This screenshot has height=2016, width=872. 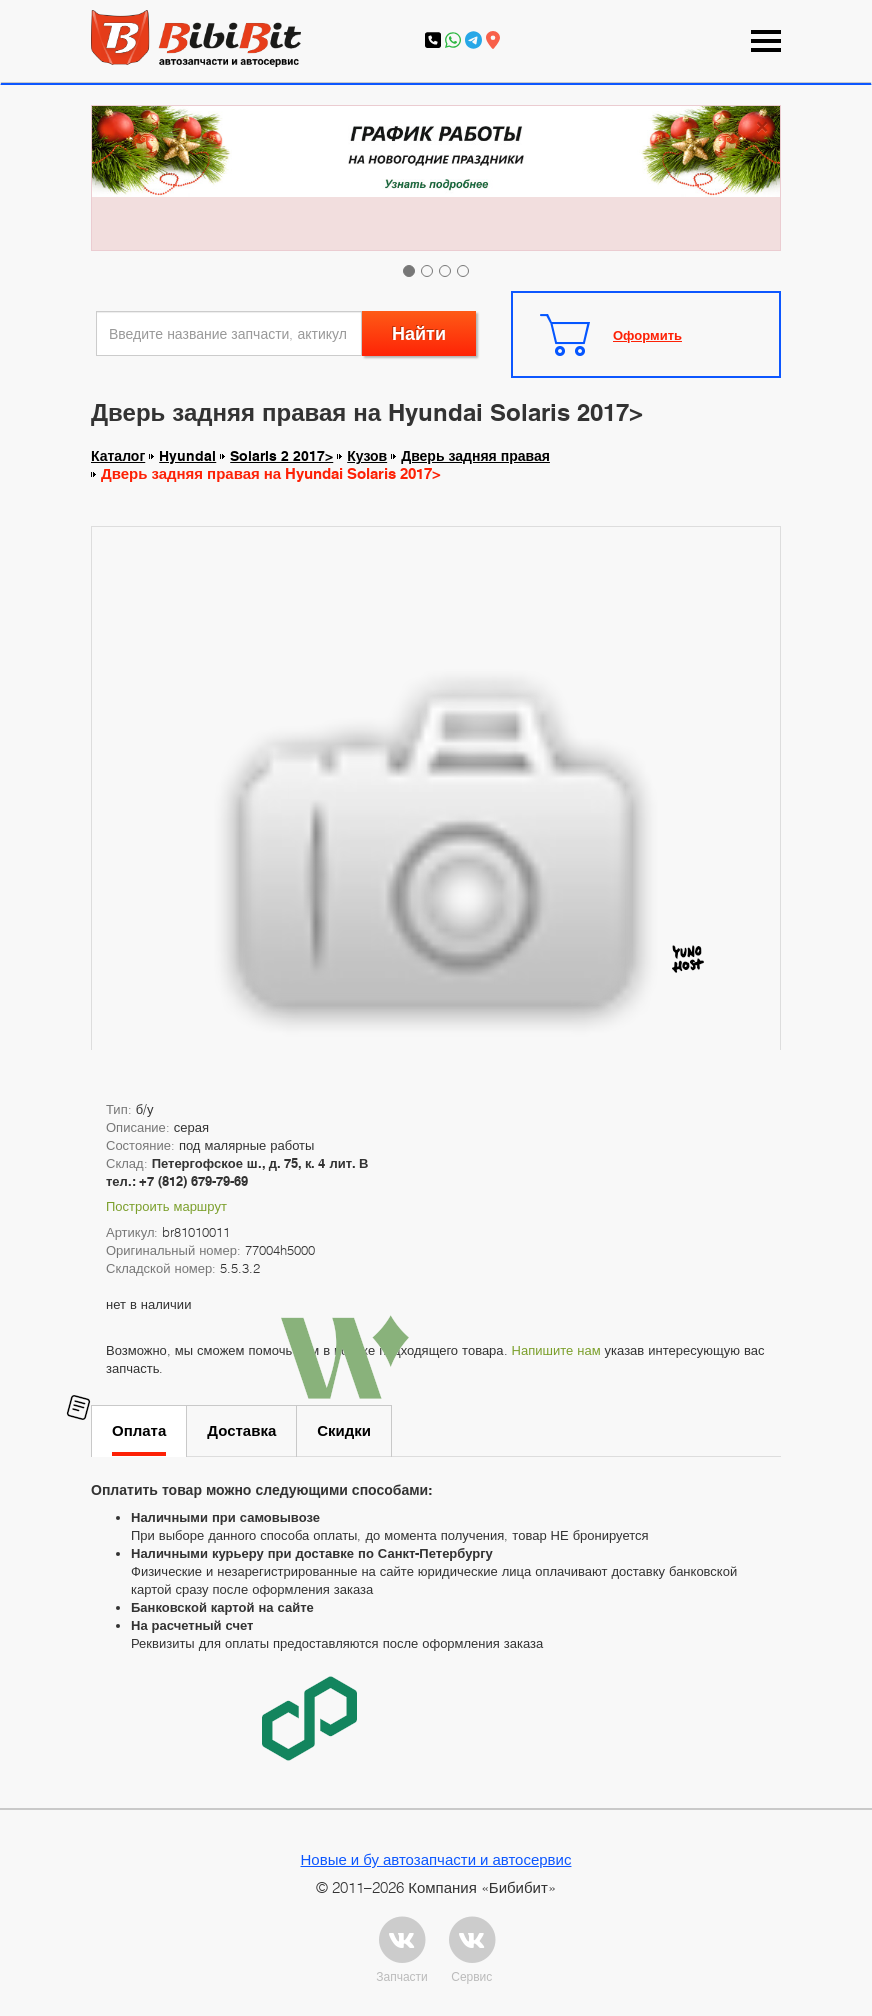 I want to click on polygon blockchain network logo, so click(x=309, y=1718).